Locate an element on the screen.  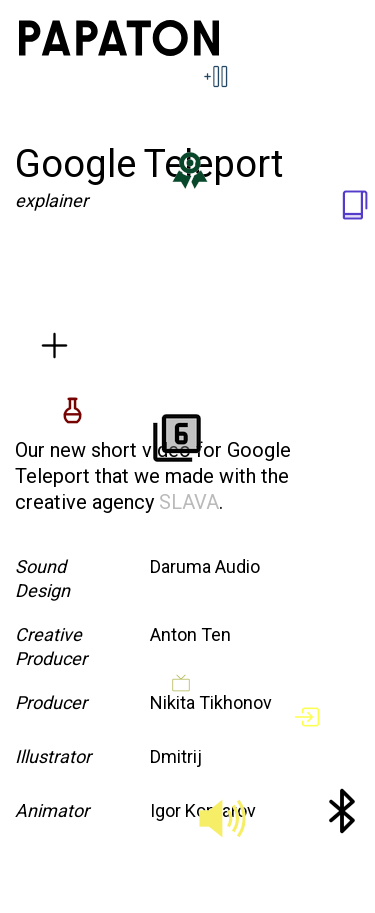
toggle bluetooth connectivity on or off is located at coordinates (342, 811).